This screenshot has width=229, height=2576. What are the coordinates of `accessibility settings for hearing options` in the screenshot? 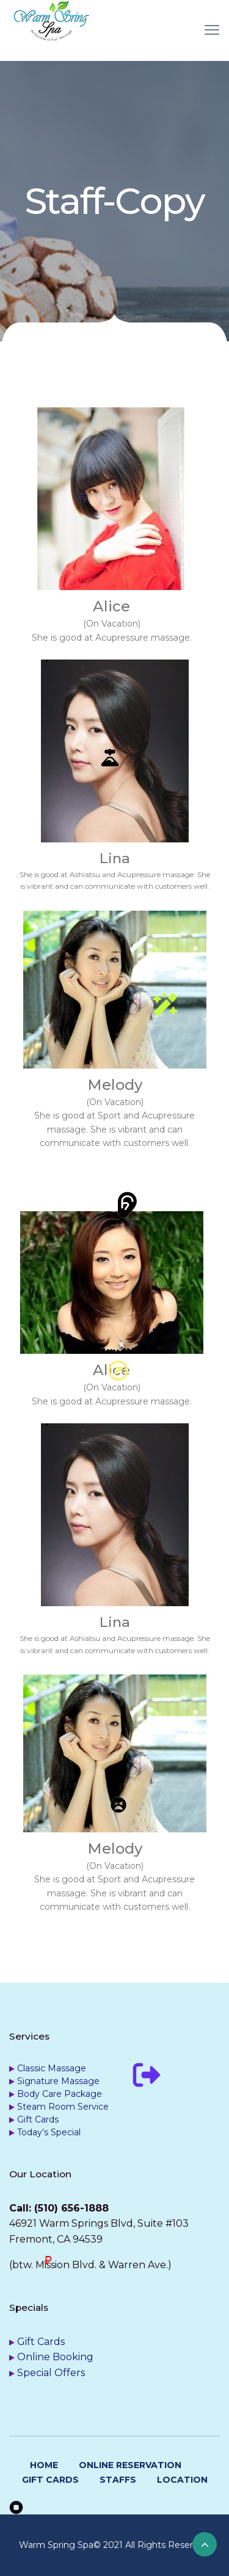 It's located at (127, 1204).